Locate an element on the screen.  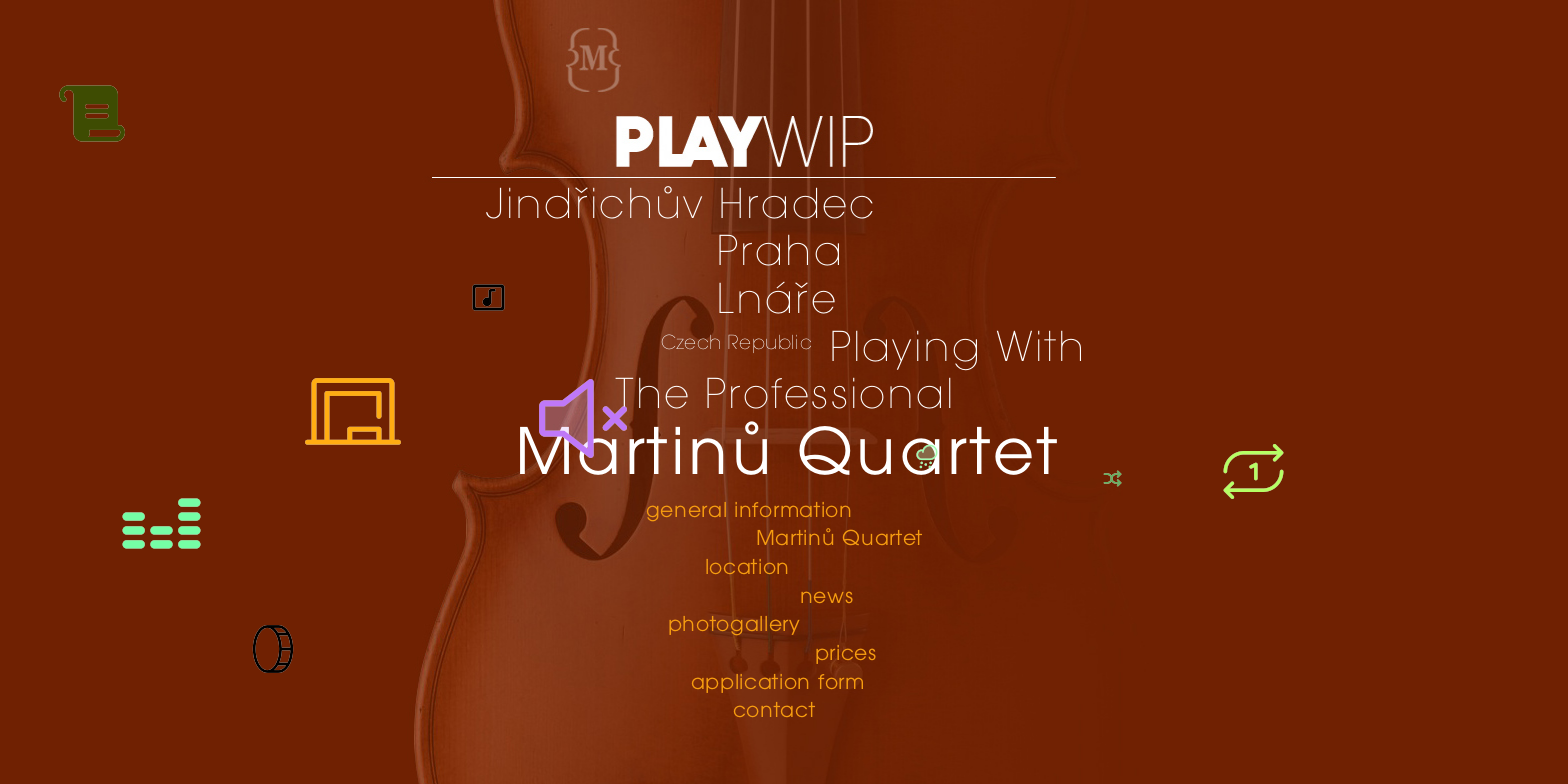
indicates snowy weather conditions is located at coordinates (927, 456).